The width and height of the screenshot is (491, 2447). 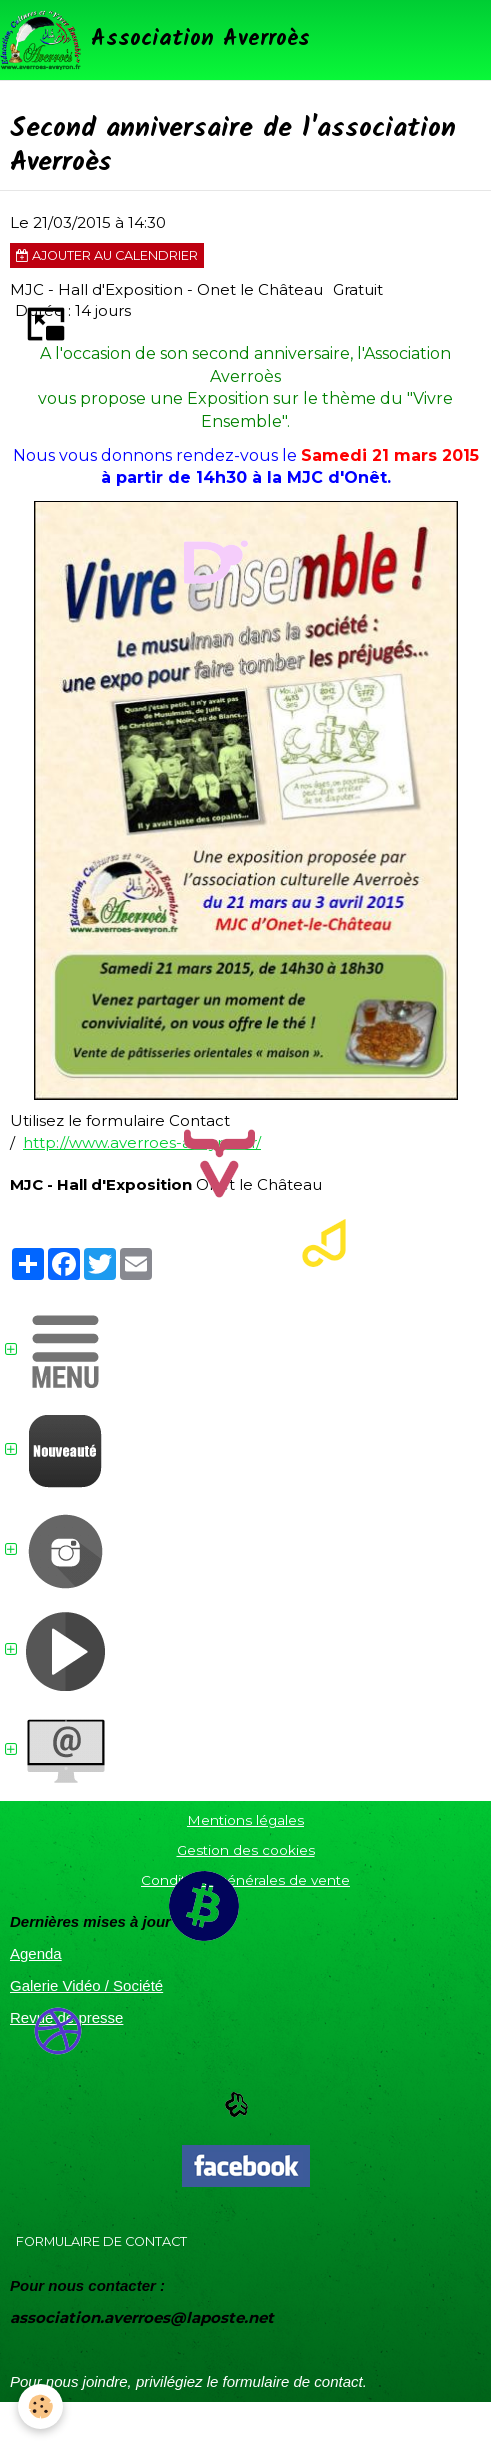 What do you see at coordinates (204, 1906) in the screenshot?
I see `bitcoin cryptocurrency logo` at bounding box center [204, 1906].